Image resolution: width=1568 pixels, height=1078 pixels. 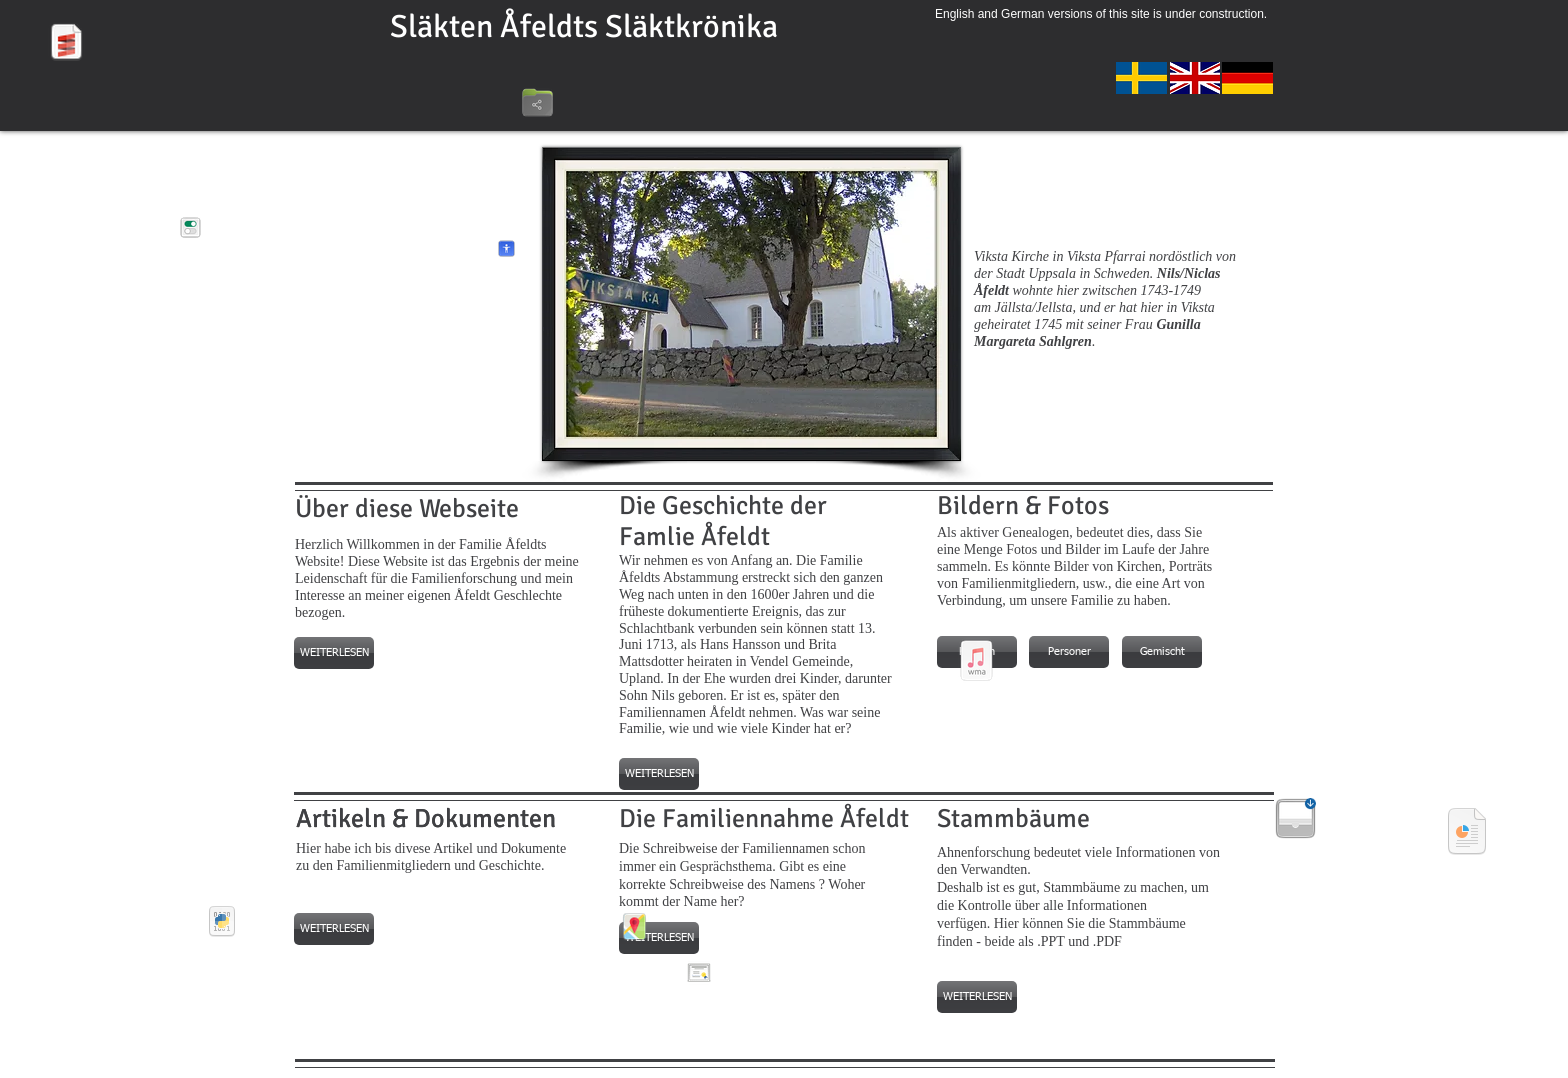 What do you see at coordinates (190, 227) in the screenshot?
I see `access system settings and preferences` at bounding box center [190, 227].